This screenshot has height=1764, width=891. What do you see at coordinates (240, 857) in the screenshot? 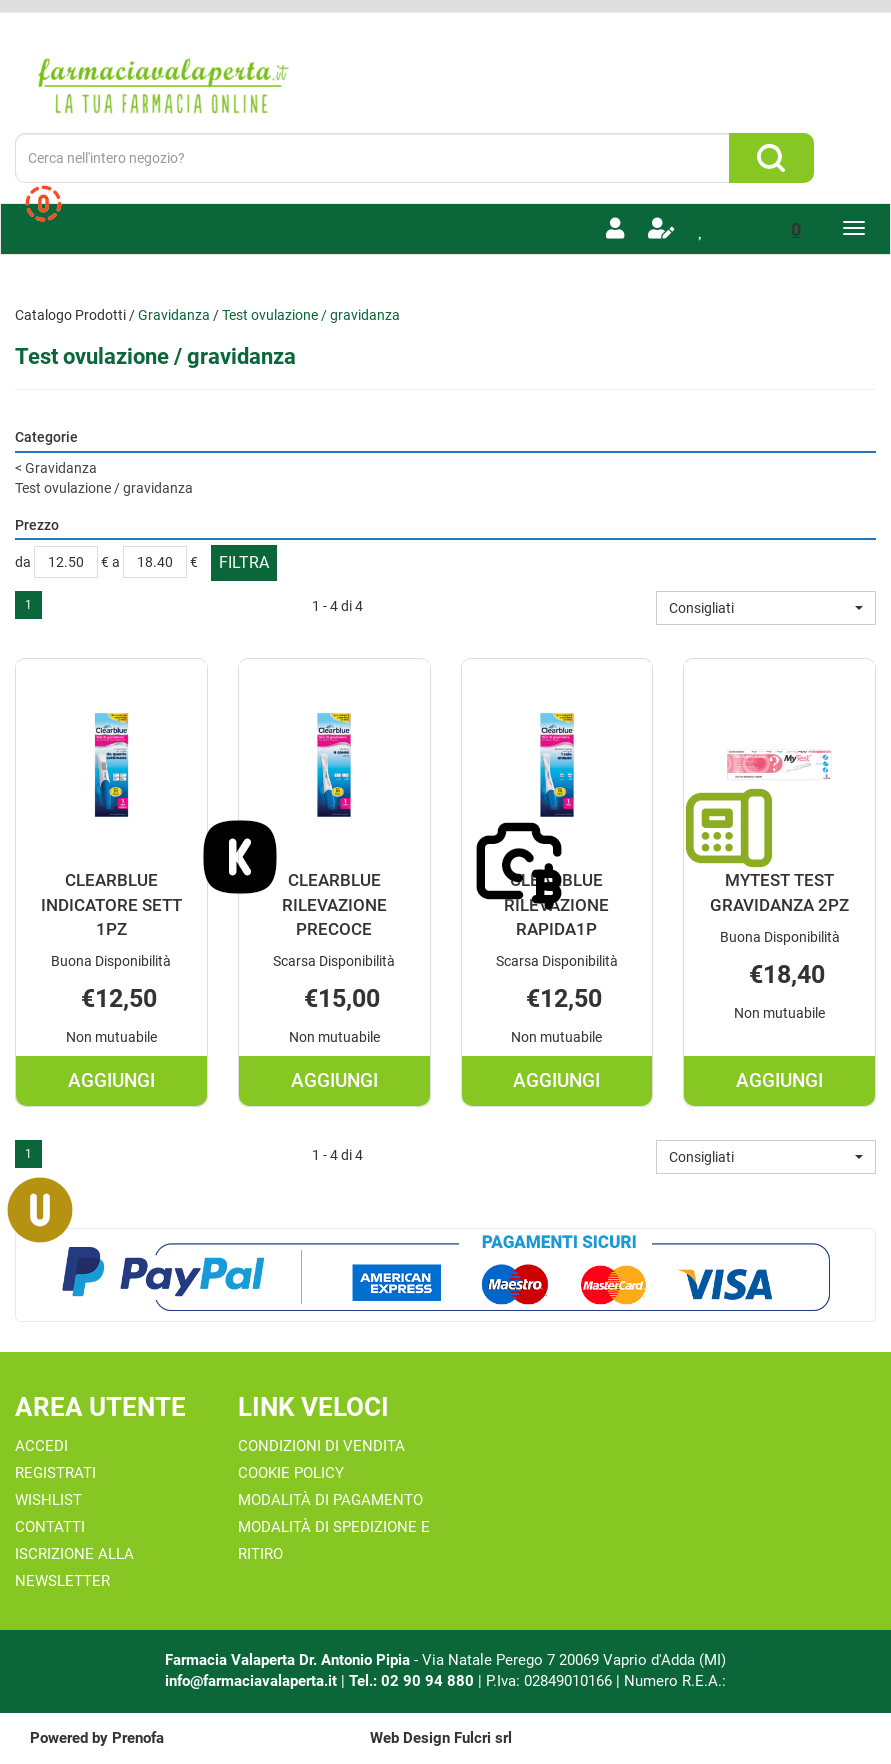
I see `indicates items starting with the letter K` at bounding box center [240, 857].